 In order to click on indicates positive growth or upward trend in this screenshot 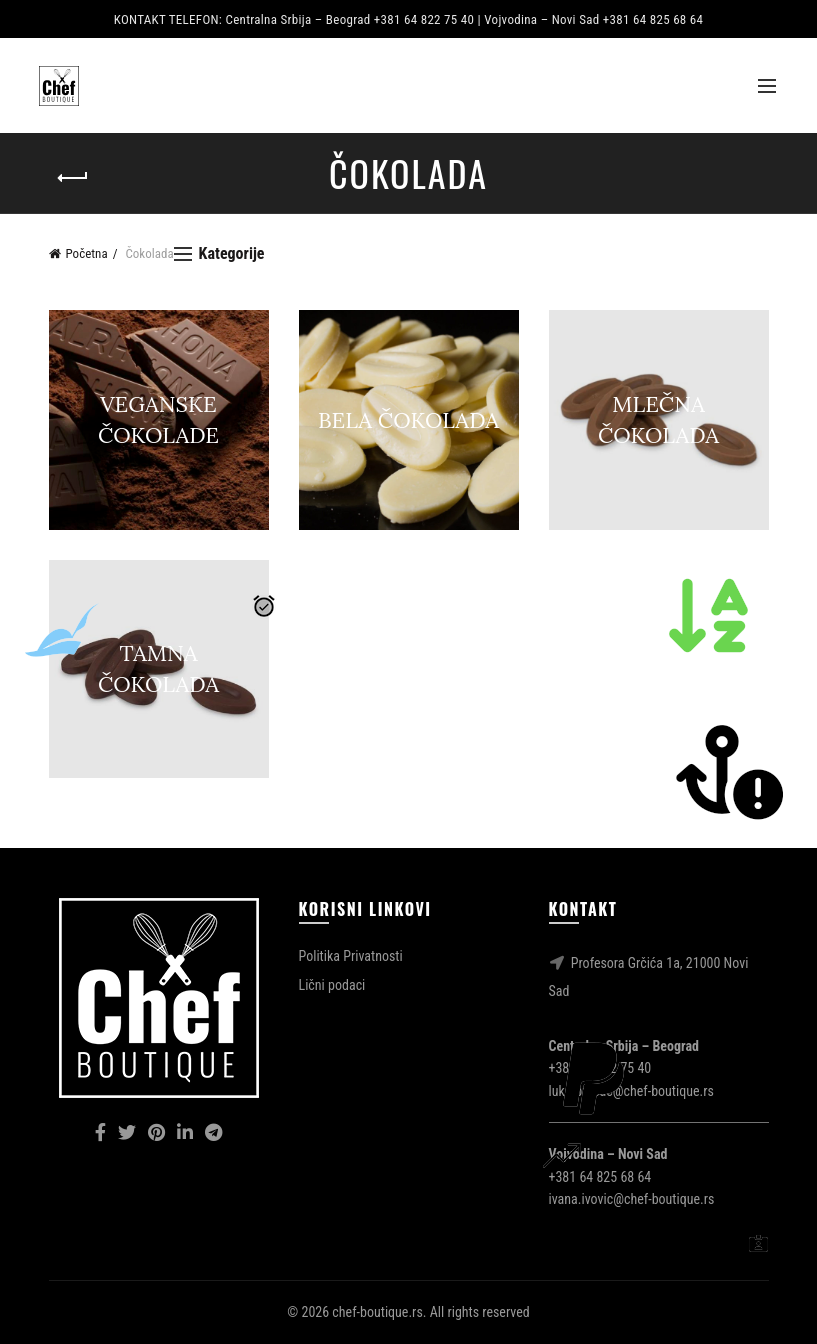, I will do `click(562, 1157)`.